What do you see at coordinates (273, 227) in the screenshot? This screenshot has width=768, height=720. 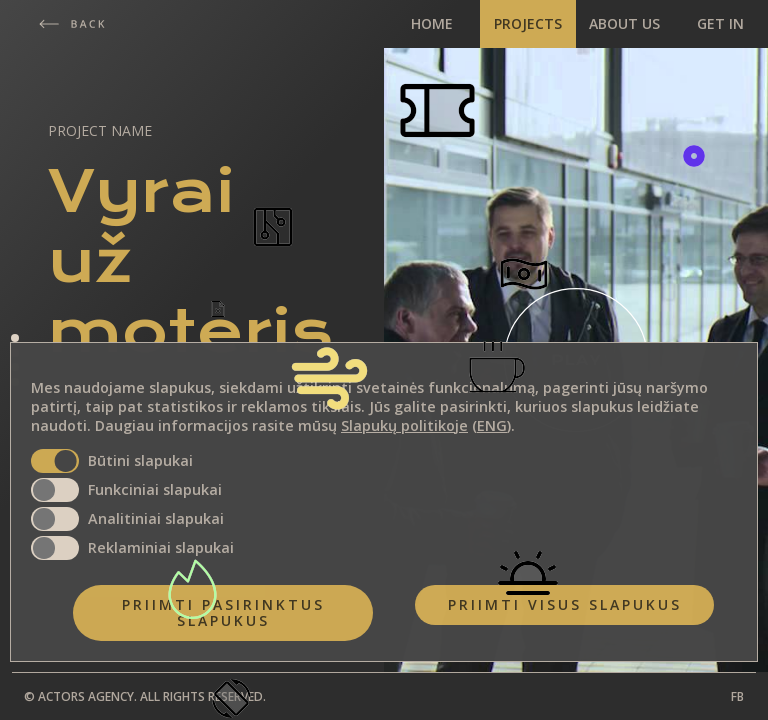 I see `access hardware or circuit settings` at bounding box center [273, 227].